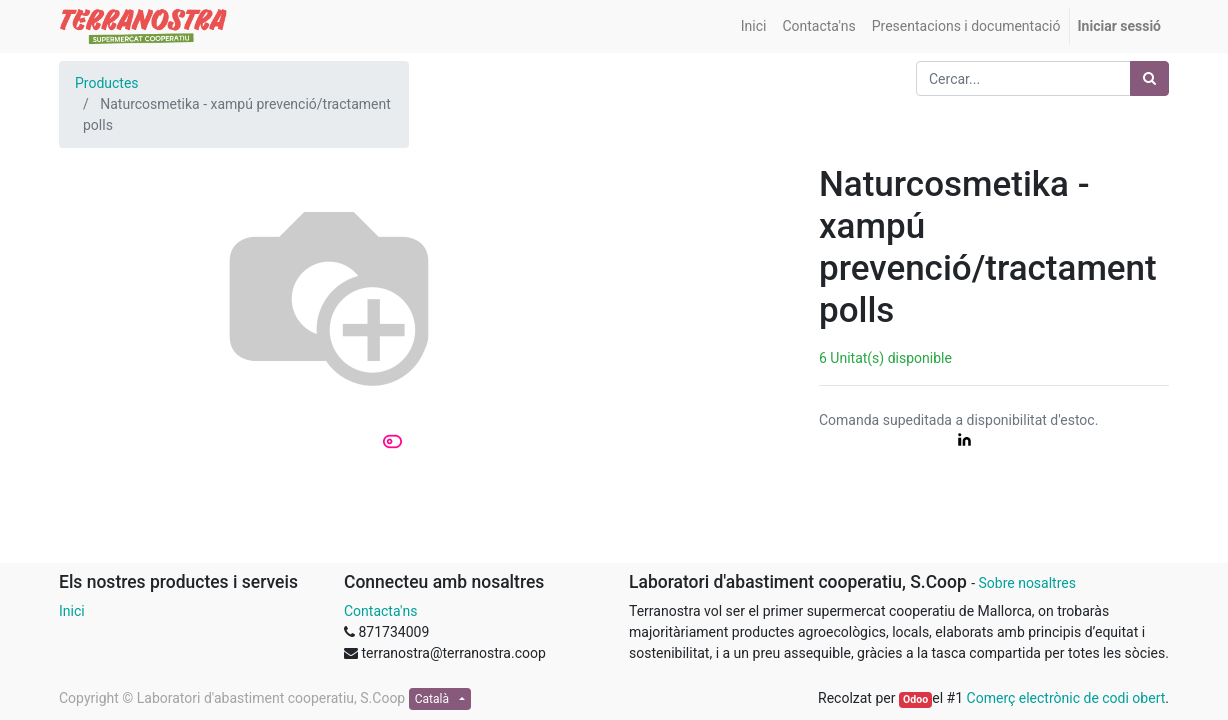 This screenshot has width=1228, height=720. Describe the element at coordinates (392, 441) in the screenshot. I see `toggle switch in off position` at that location.